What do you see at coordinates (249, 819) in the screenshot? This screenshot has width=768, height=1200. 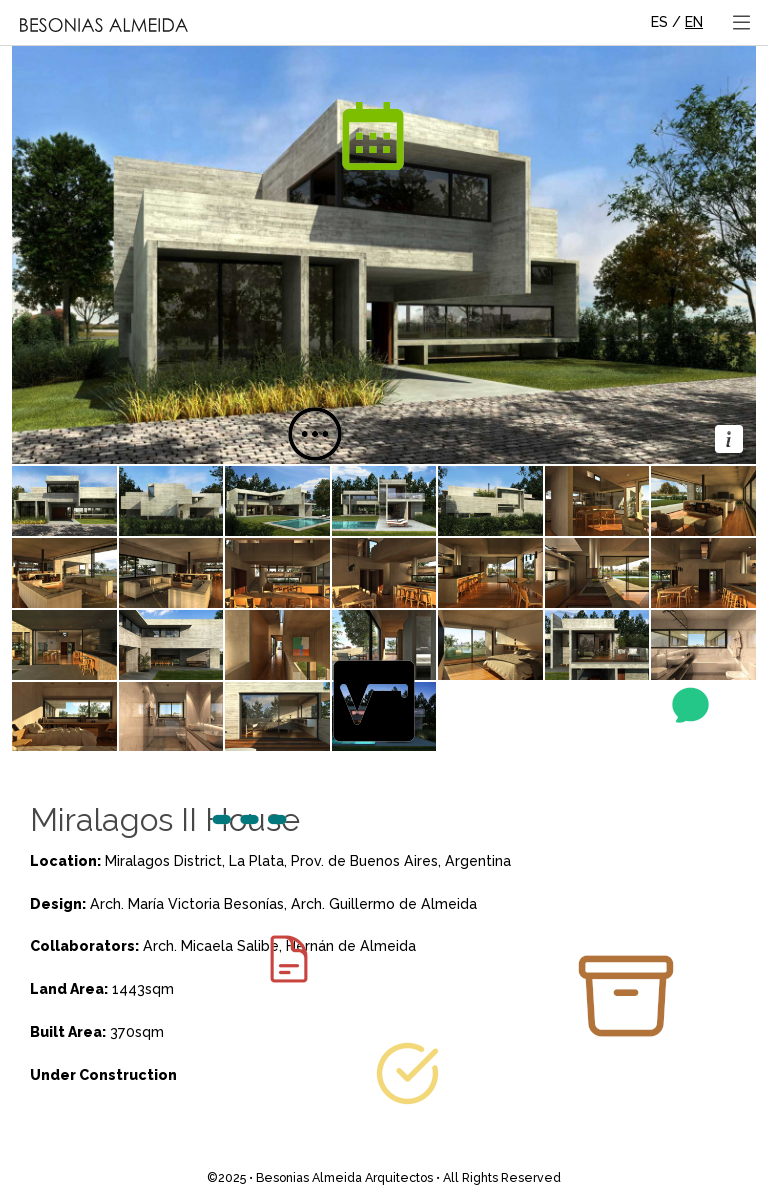 I see `indicates a dashed line or border style option` at bounding box center [249, 819].